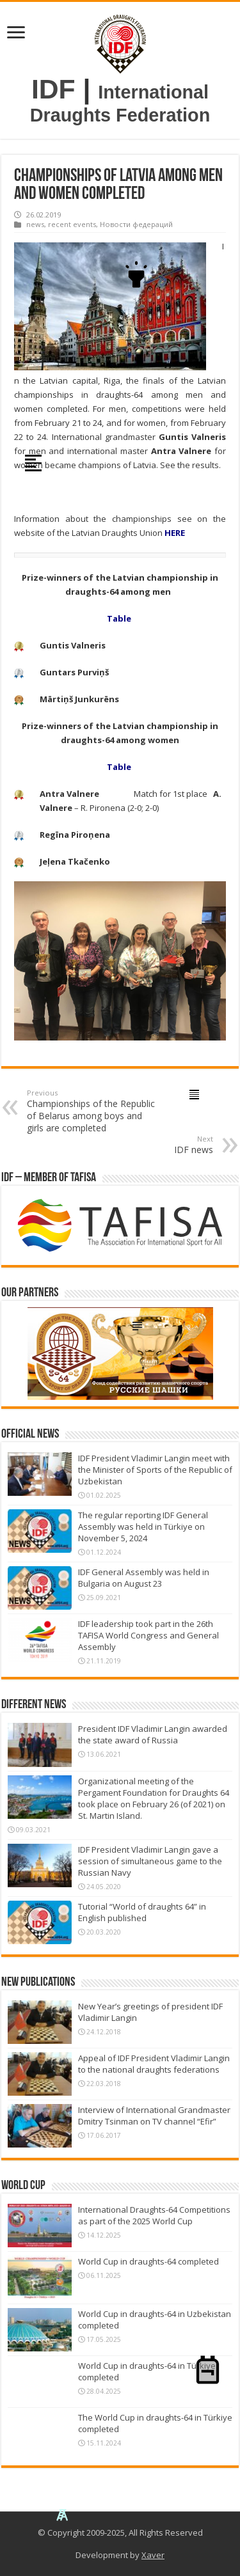 This screenshot has width=240, height=2576. I want to click on access tools or equipment section, so click(62, 2515).